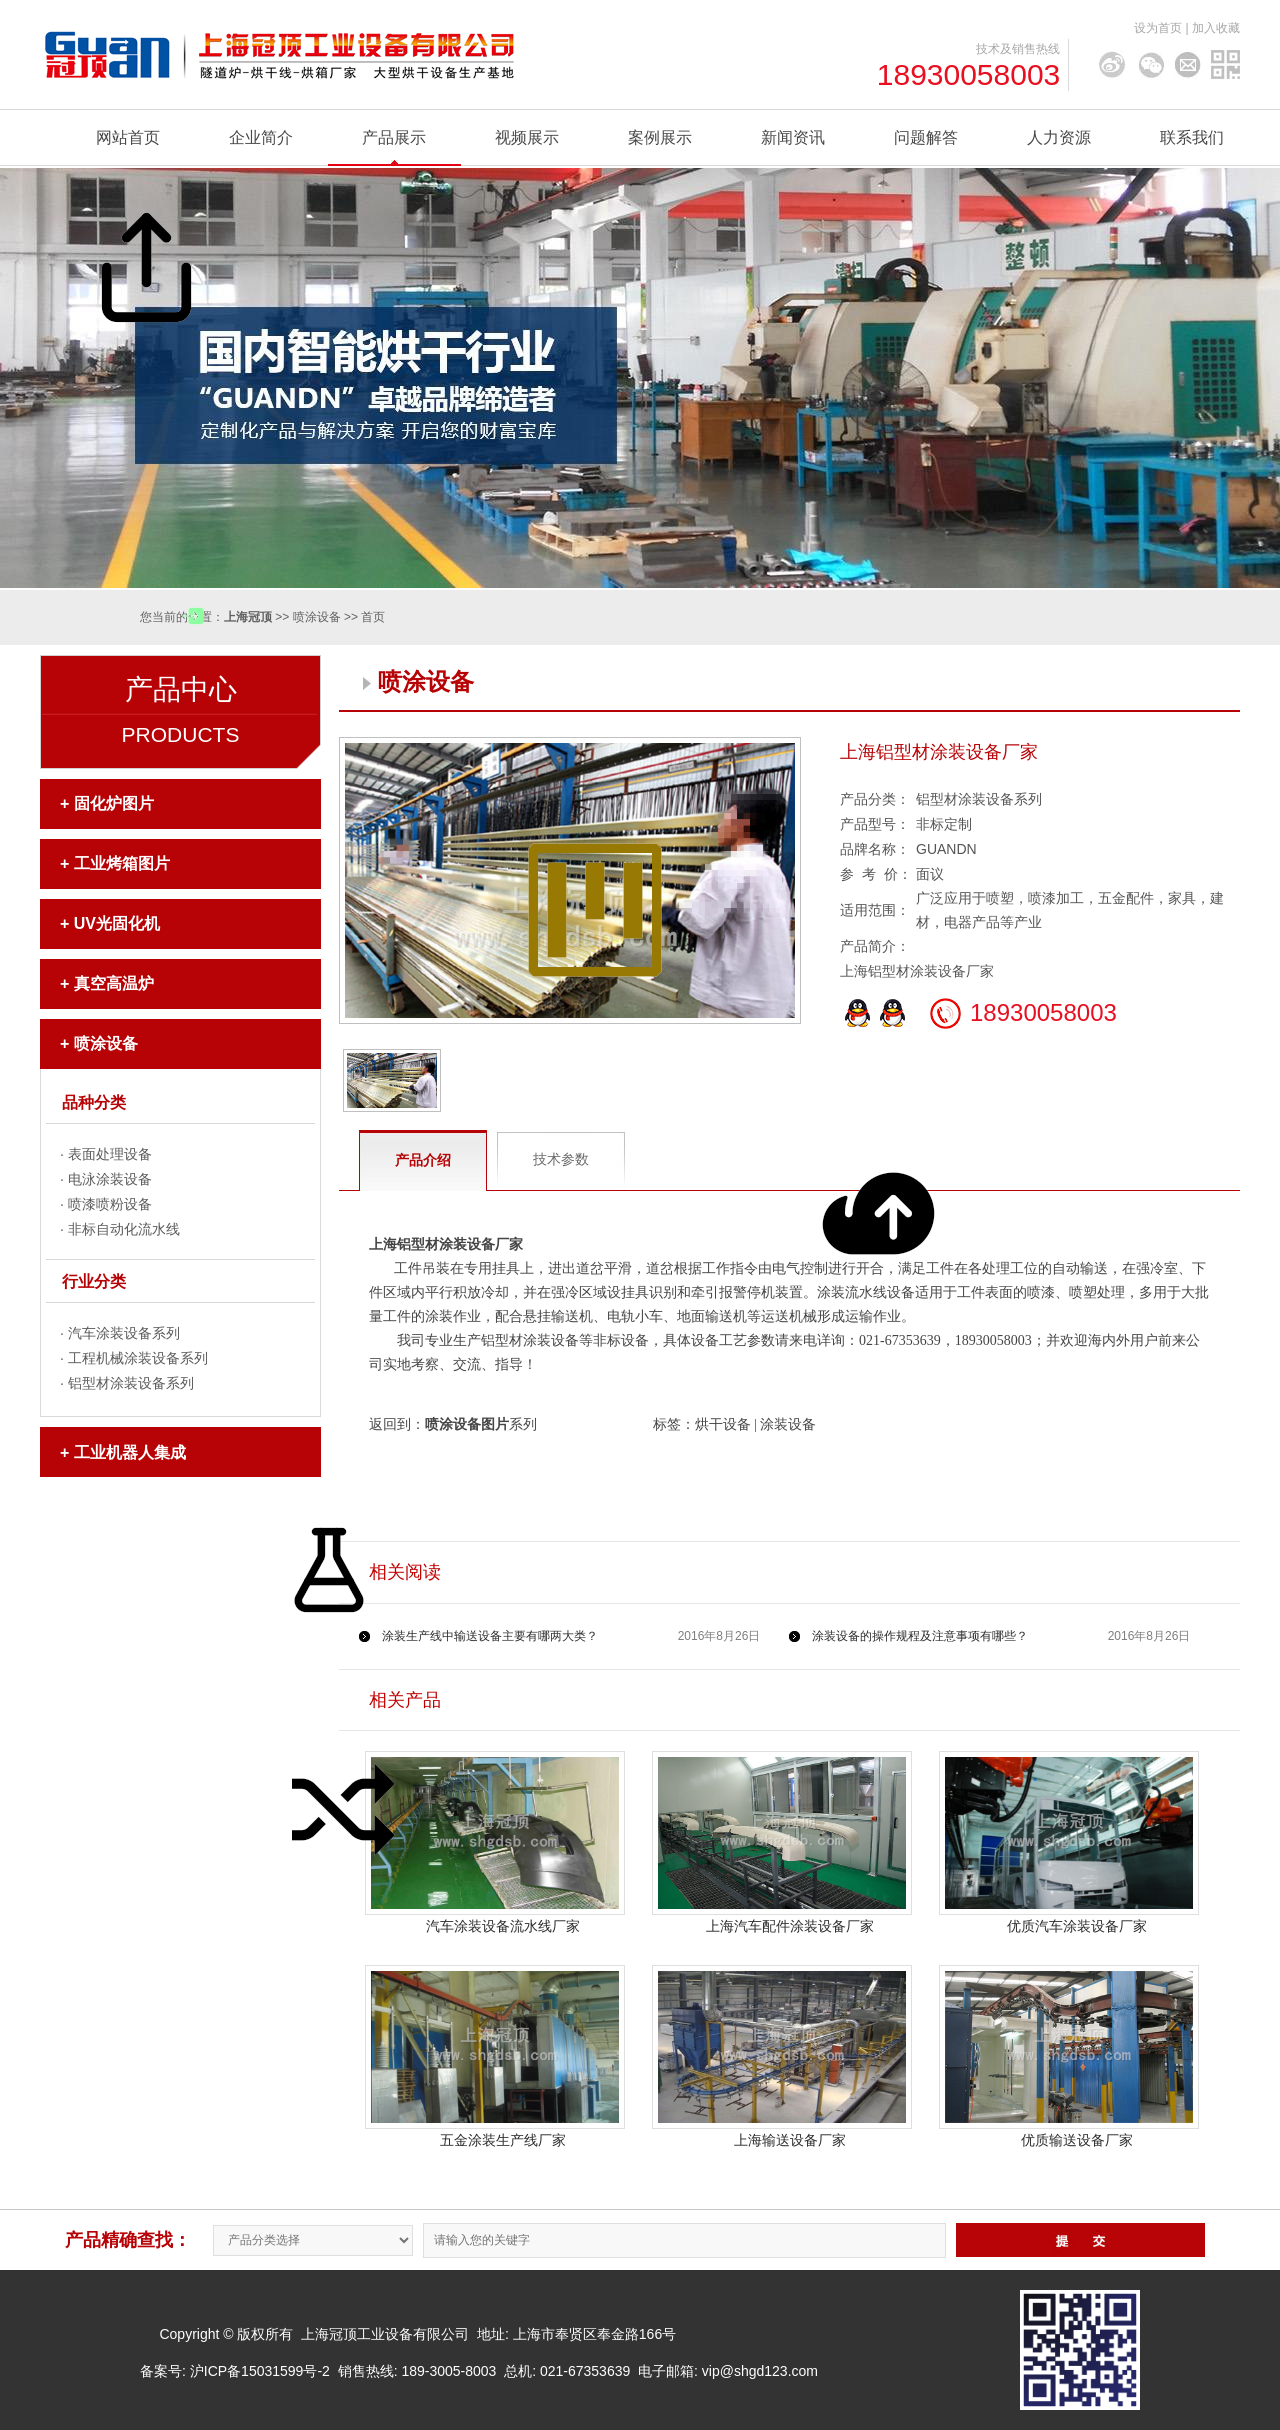 This screenshot has width=1280, height=2430. What do you see at coordinates (193, 616) in the screenshot?
I see `log in or sign in to your account` at bounding box center [193, 616].